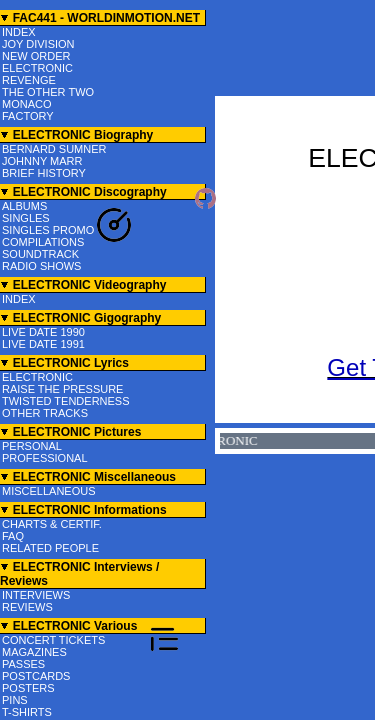 The image size is (375, 720). Describe the element at coordinates (164, 638) in the screenshot. I see `insert a block quote` at that location.